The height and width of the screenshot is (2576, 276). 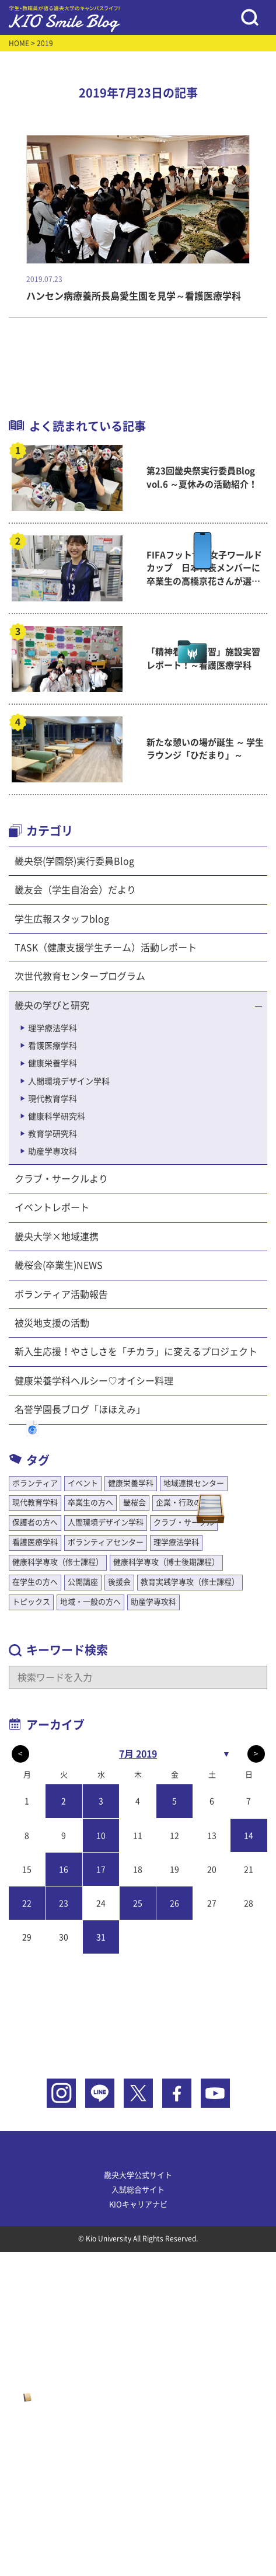 I want to click on access all my files in finder, so click(x=210, y=1509).